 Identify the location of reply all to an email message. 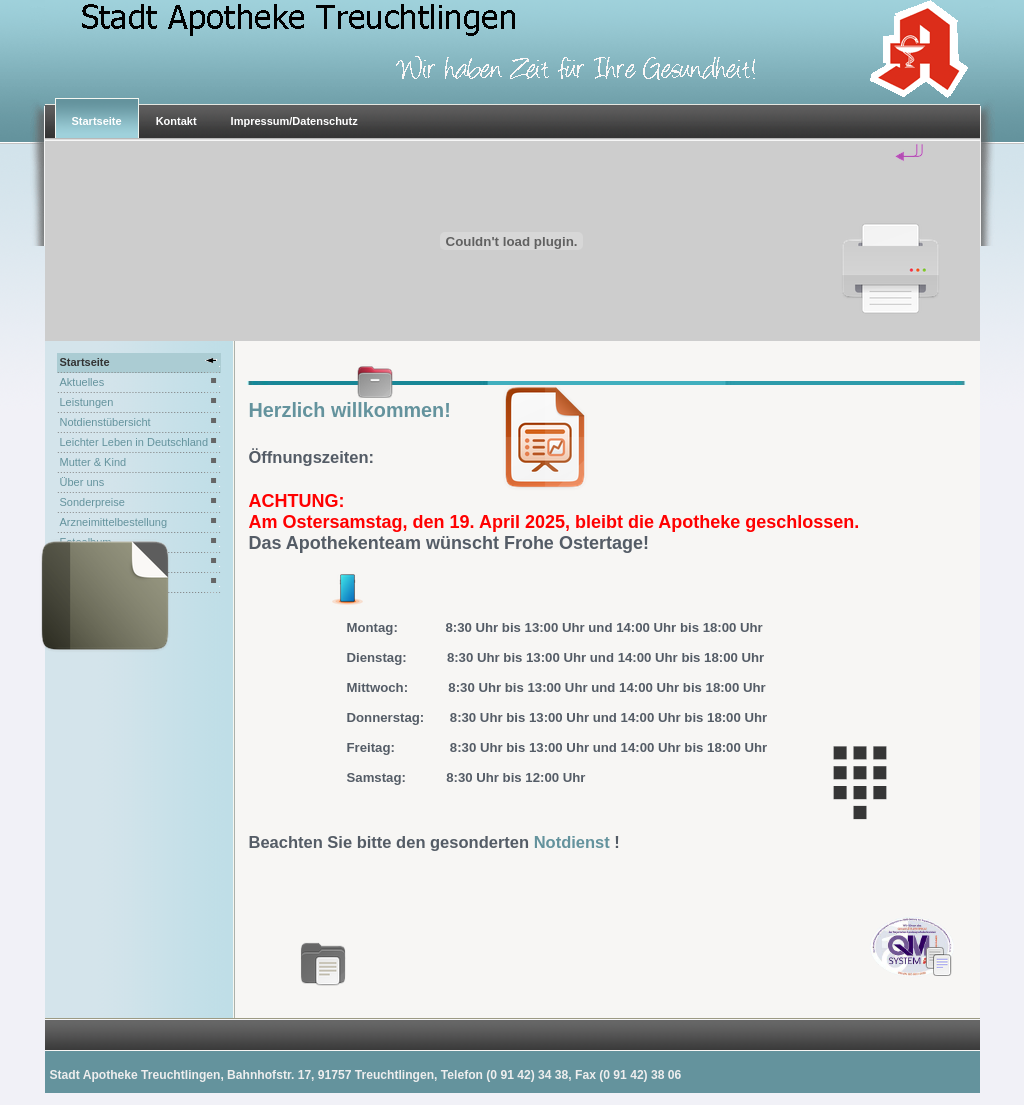
(908, 150).